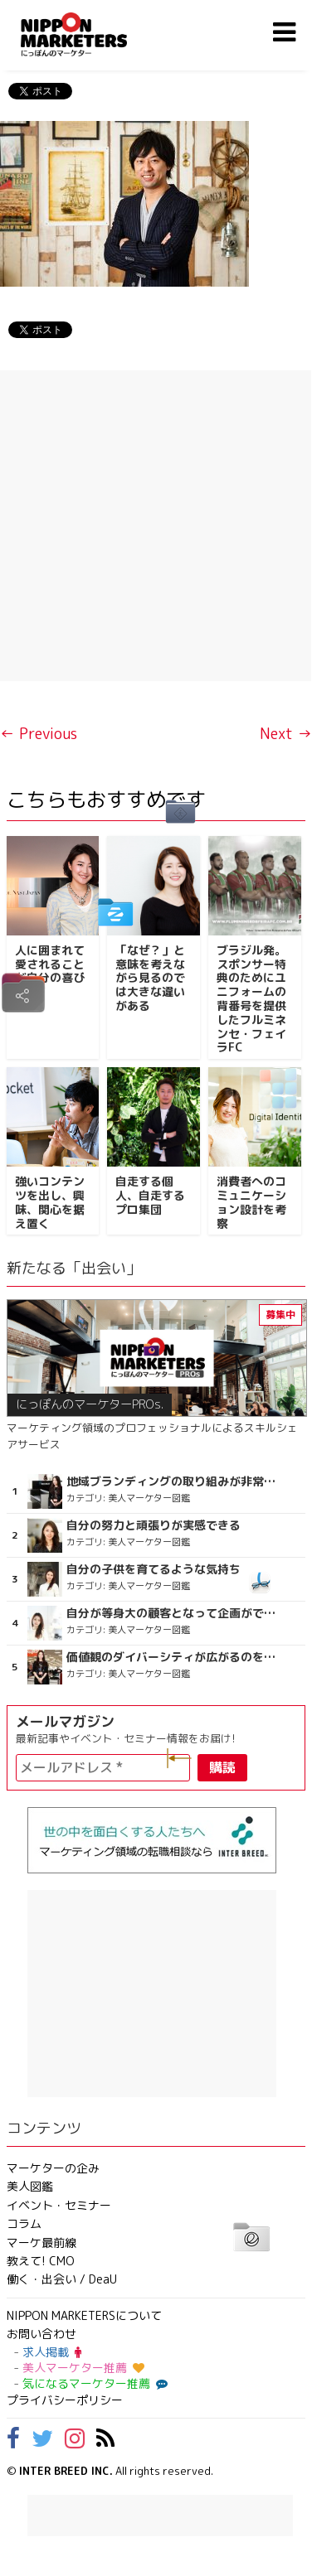 Image resolution: width=312 pixels, height=2576 pixels. I want to click on open firefox downloads folder, so click(151, 1350).